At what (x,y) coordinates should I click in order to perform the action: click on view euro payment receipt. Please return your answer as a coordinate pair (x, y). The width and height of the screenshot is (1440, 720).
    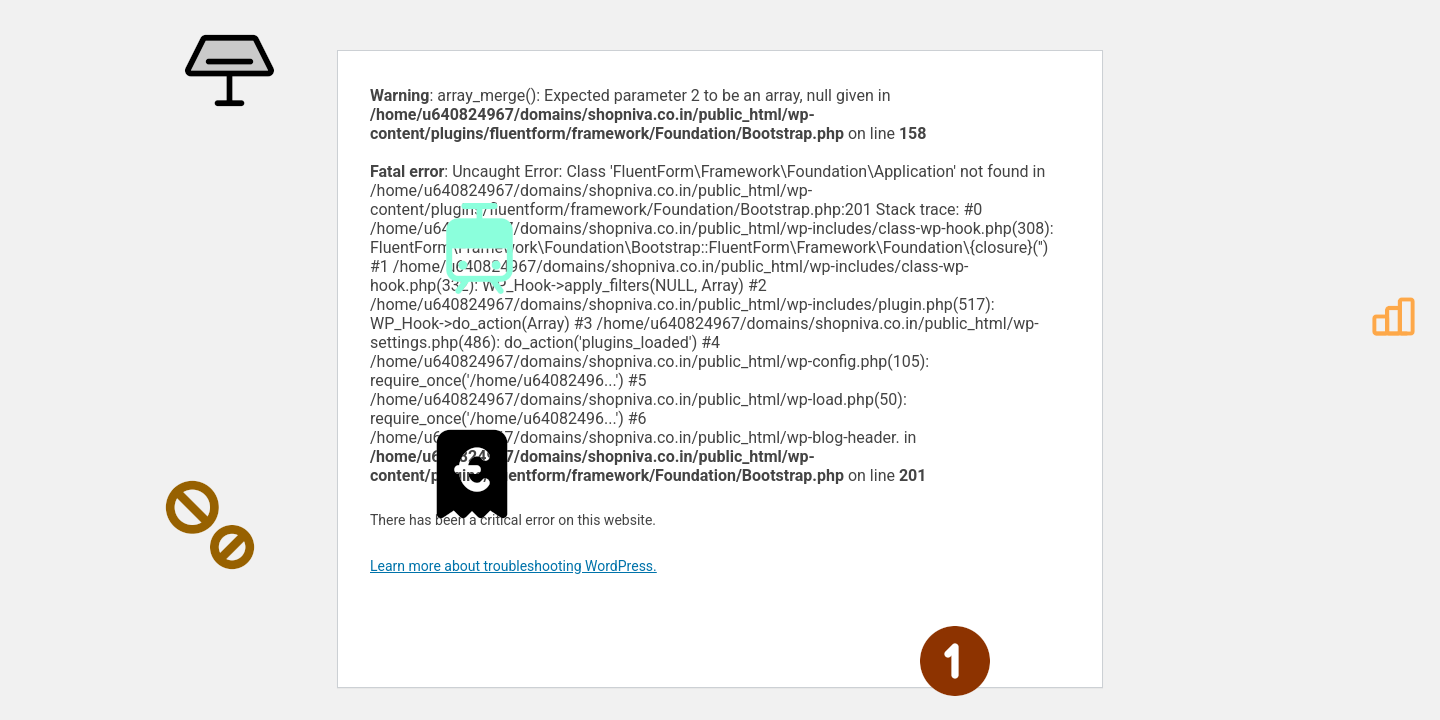
    Looking at the image, I should click on (472, 474).